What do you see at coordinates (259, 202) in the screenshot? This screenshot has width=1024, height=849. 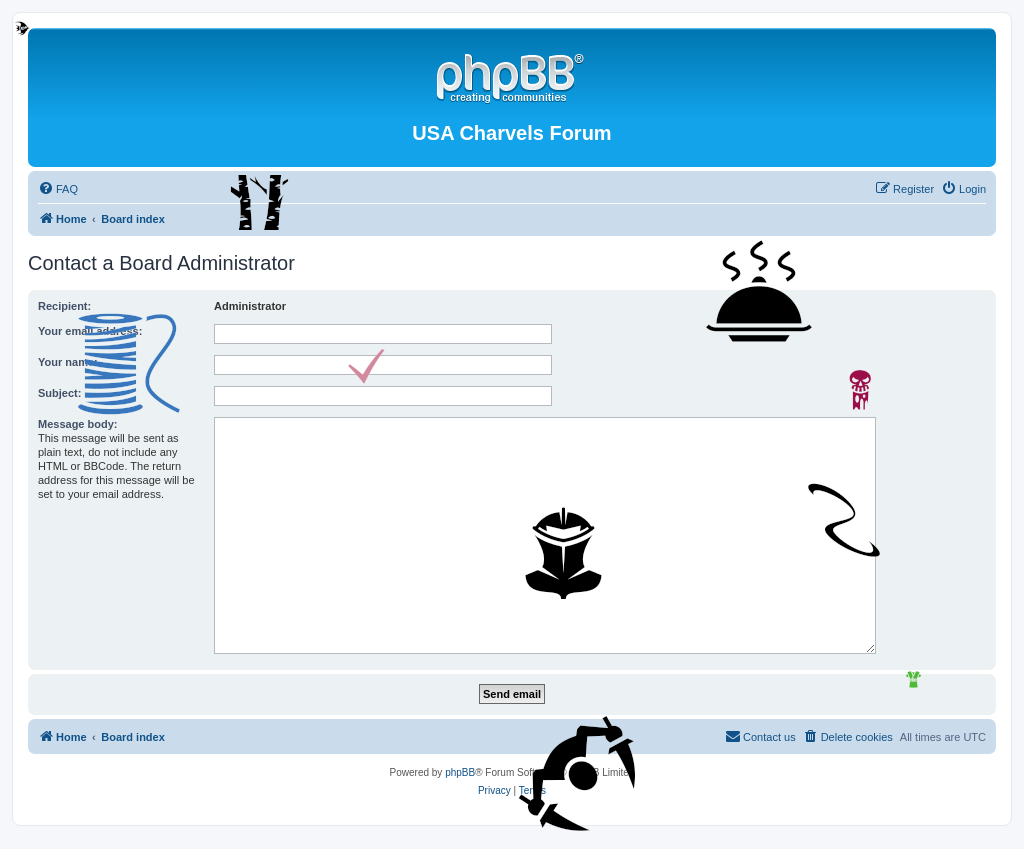 I see `access forest or nature-themed game area` at bounding box center [259, 202].